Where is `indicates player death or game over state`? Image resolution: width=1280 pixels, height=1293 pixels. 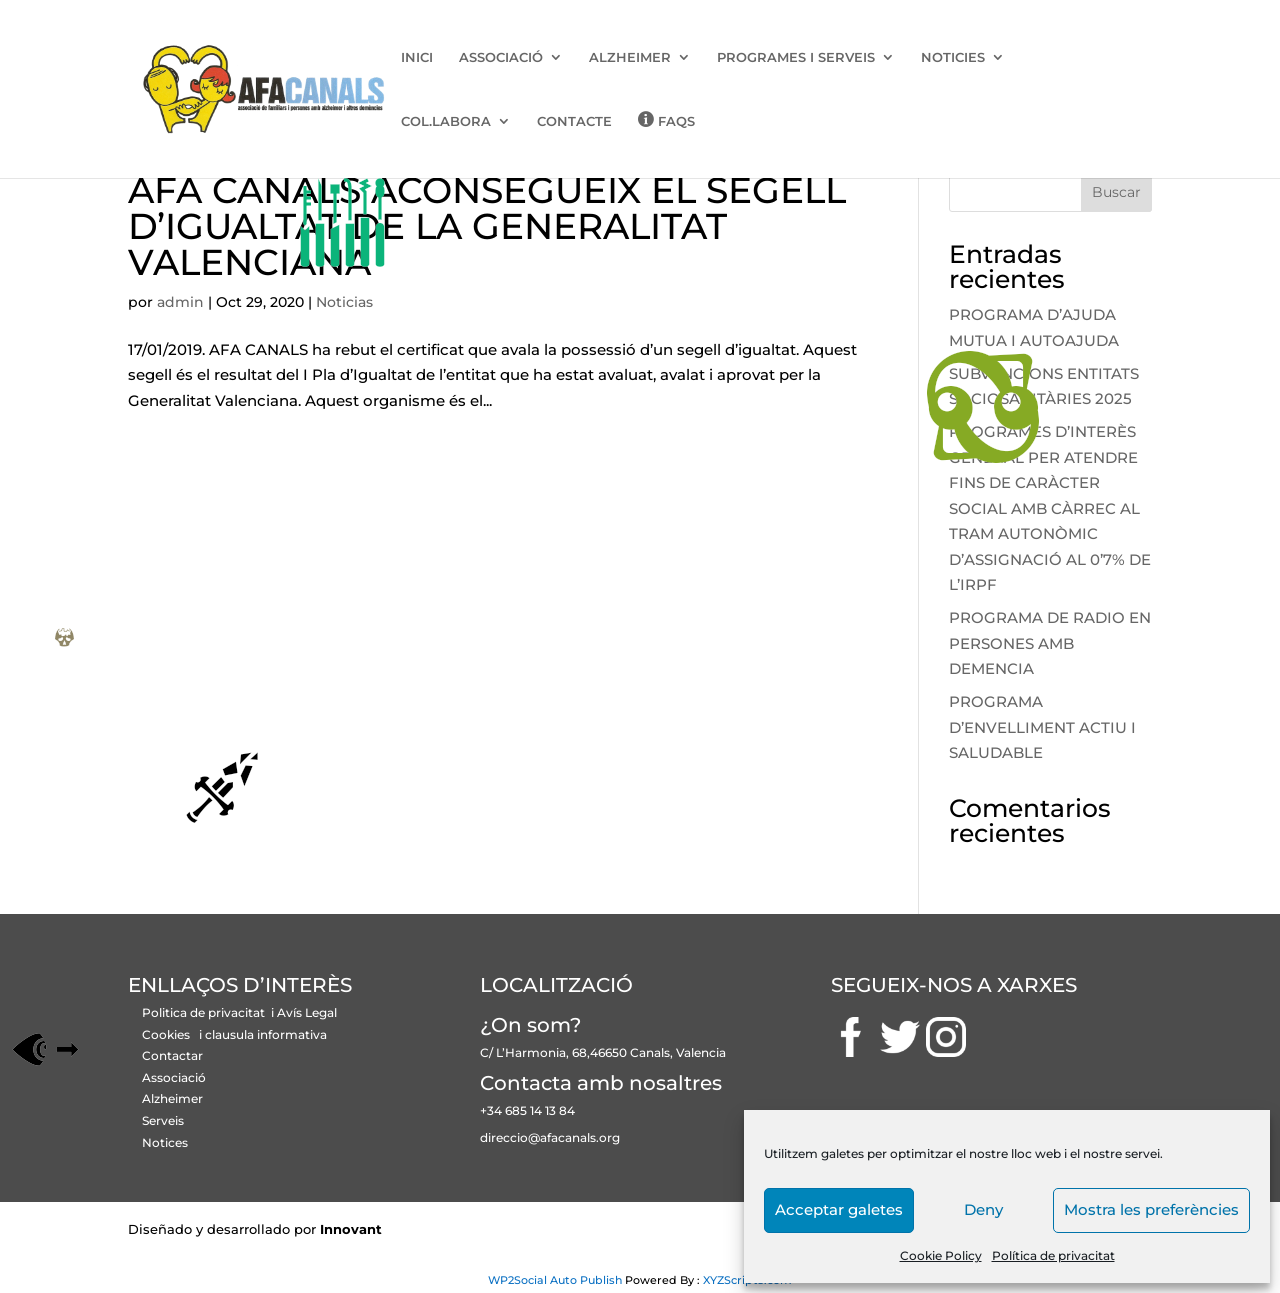
indicates player death or game over state is located at coordinates (64, 637).